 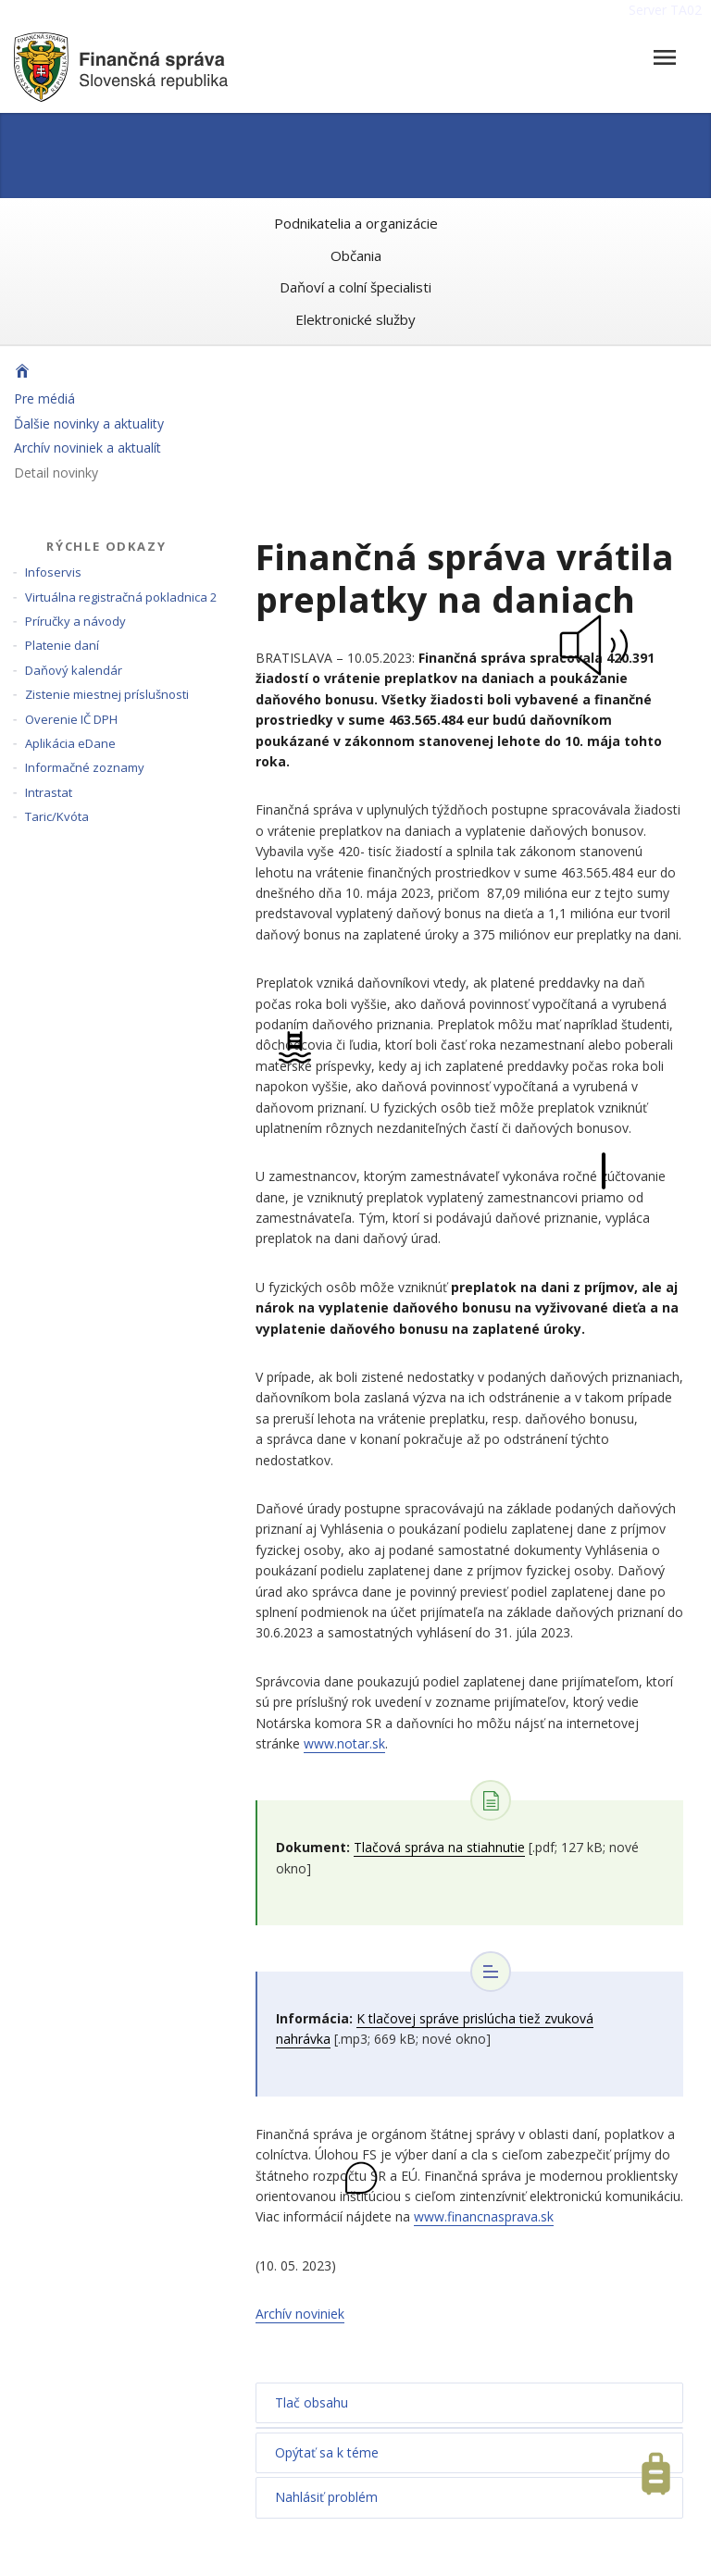 What do you see at coordinates (655, 2473) in the screenshot?
I see `access travel or trip planning features` at bounding box center [655, 2473].